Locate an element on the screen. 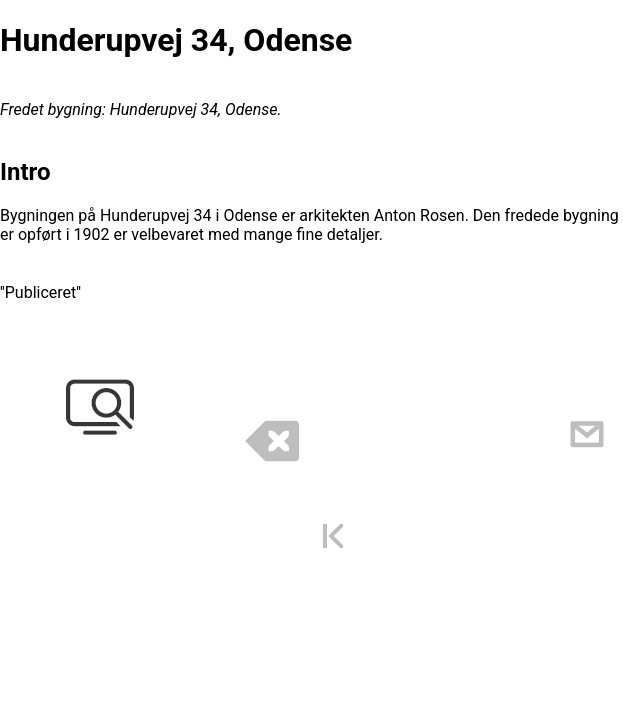  clear or remove a tag is located at coordinates (272, 441).